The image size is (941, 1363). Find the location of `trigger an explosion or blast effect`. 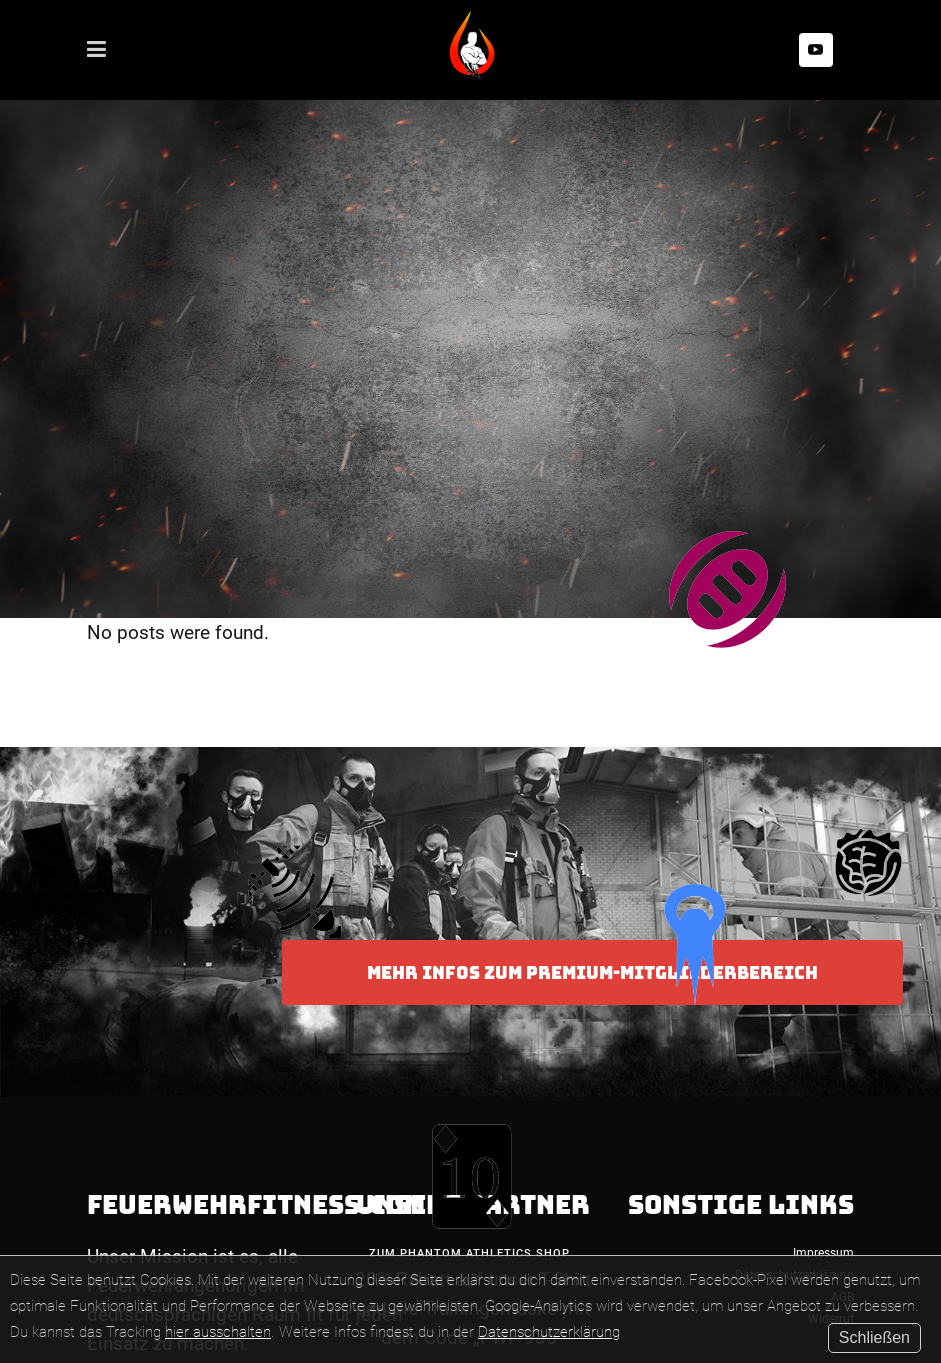

trigger an explosion or blast effect is located at coordinates (695, 945).